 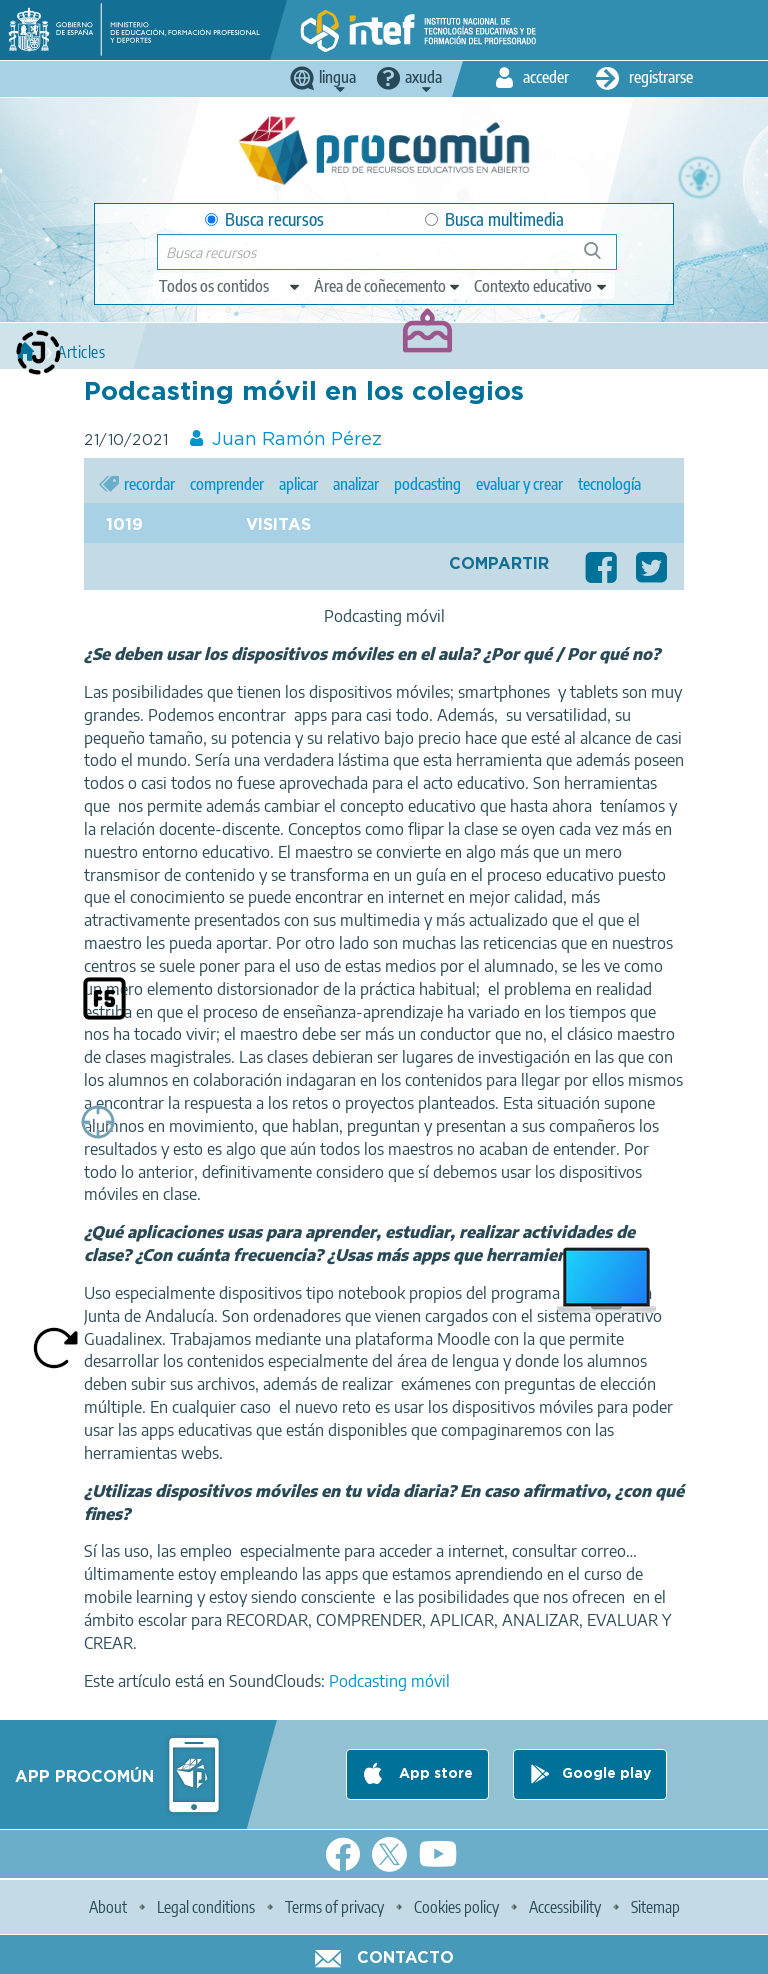 I want to click on center map on current location, so click(x=98, y=1122).